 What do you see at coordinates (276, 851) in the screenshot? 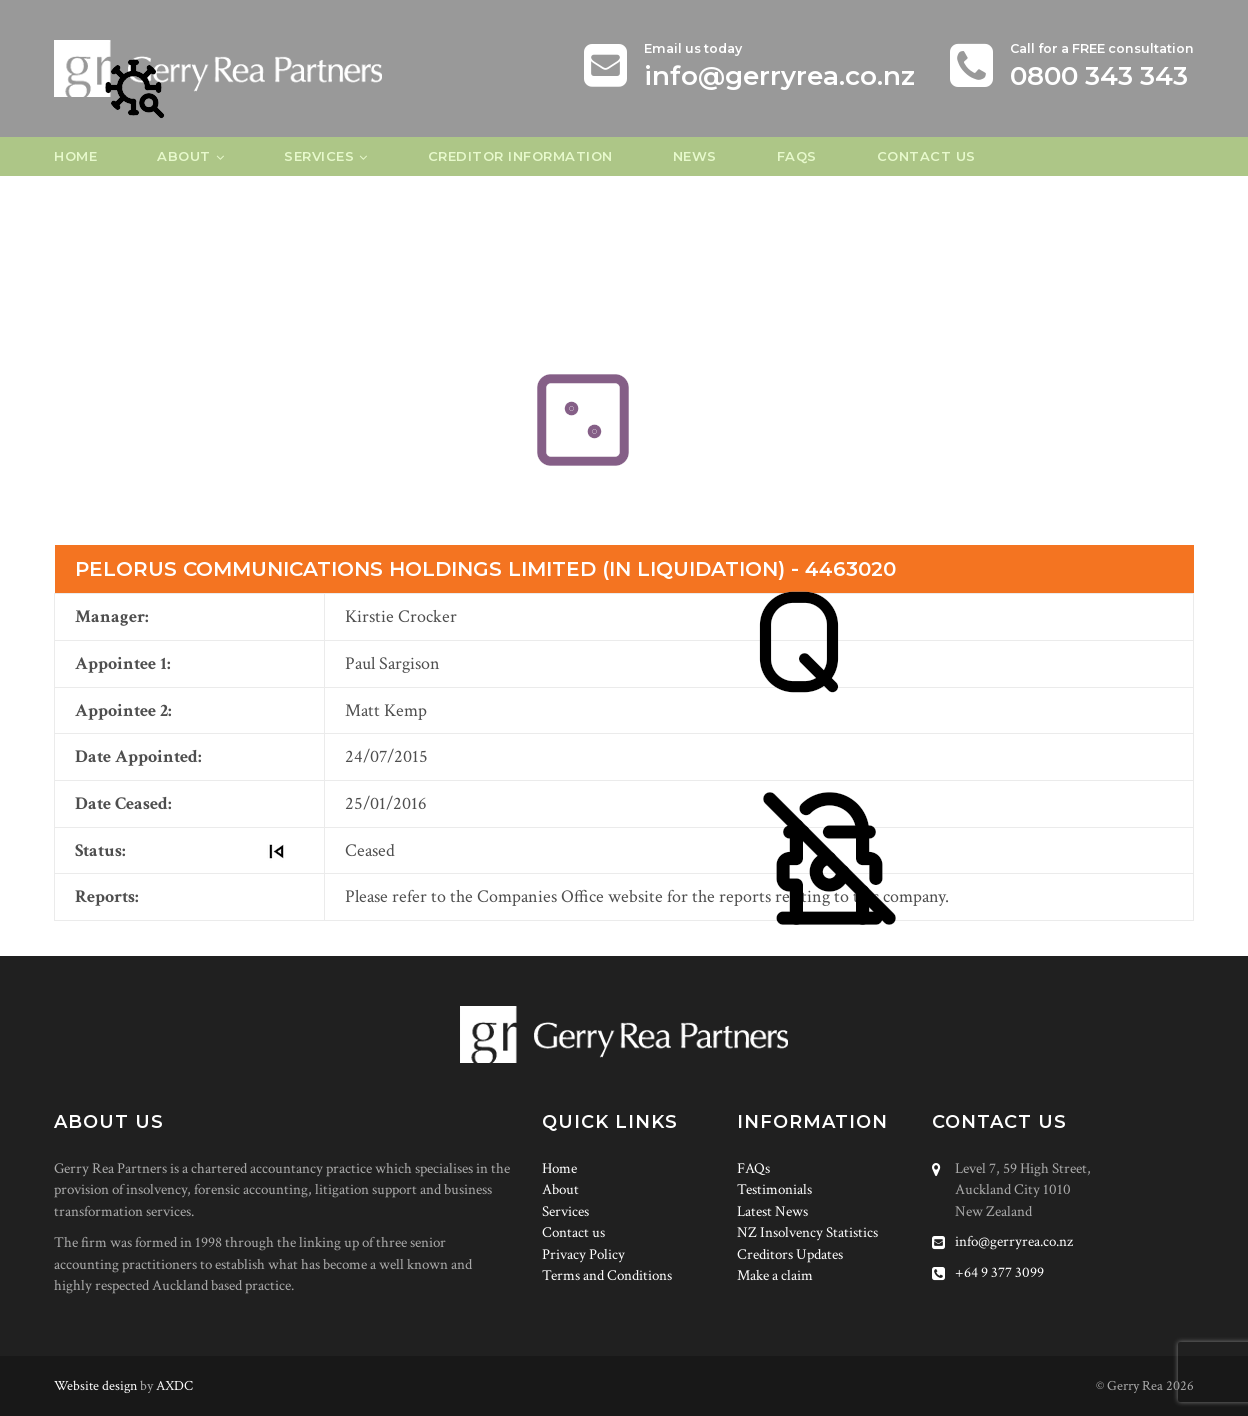
I see `skip to previous track` at bounding box center [276, 851].